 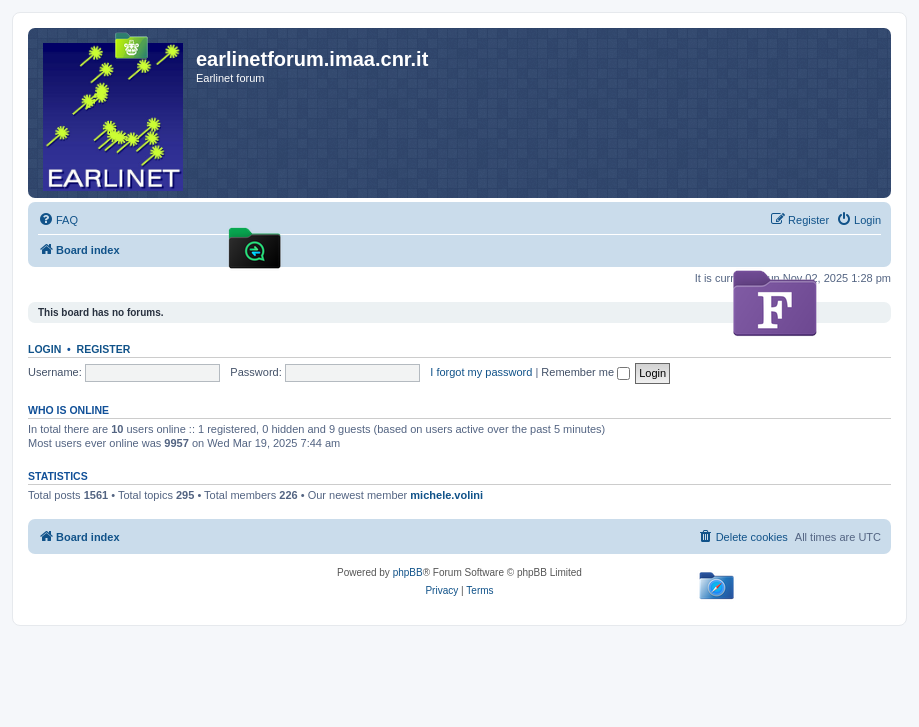 What do you see at coordinates (716, 586) in the screenshot?
I see `open folder containing safari browser files` at bounding box center [716, 586].